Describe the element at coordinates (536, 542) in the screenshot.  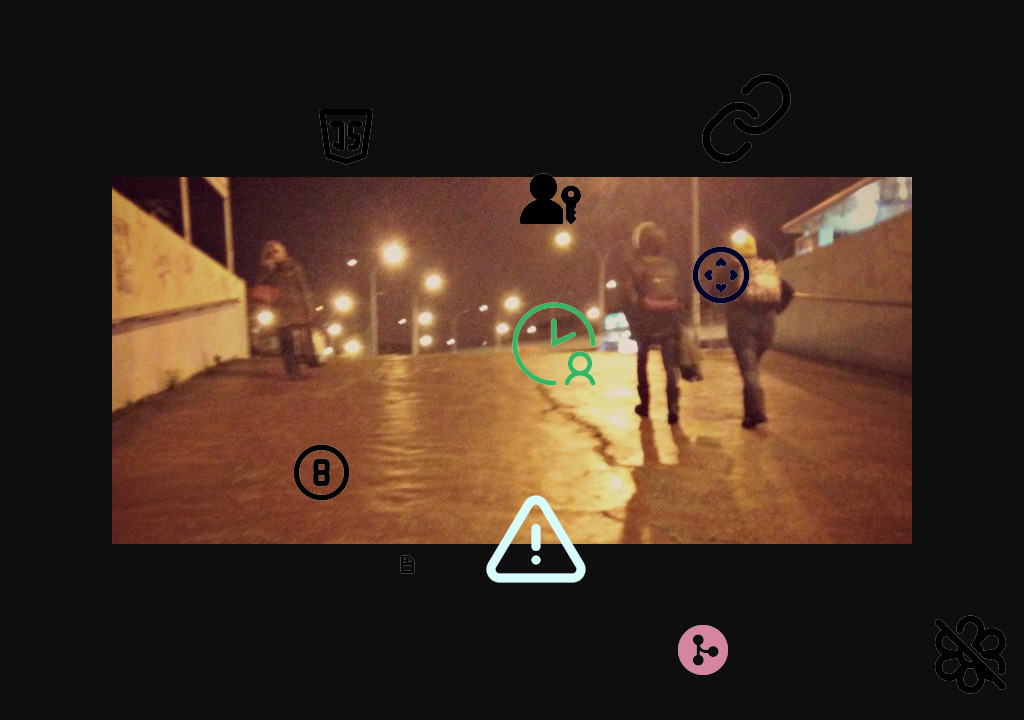
I see `warning or caution indicator` at that location.